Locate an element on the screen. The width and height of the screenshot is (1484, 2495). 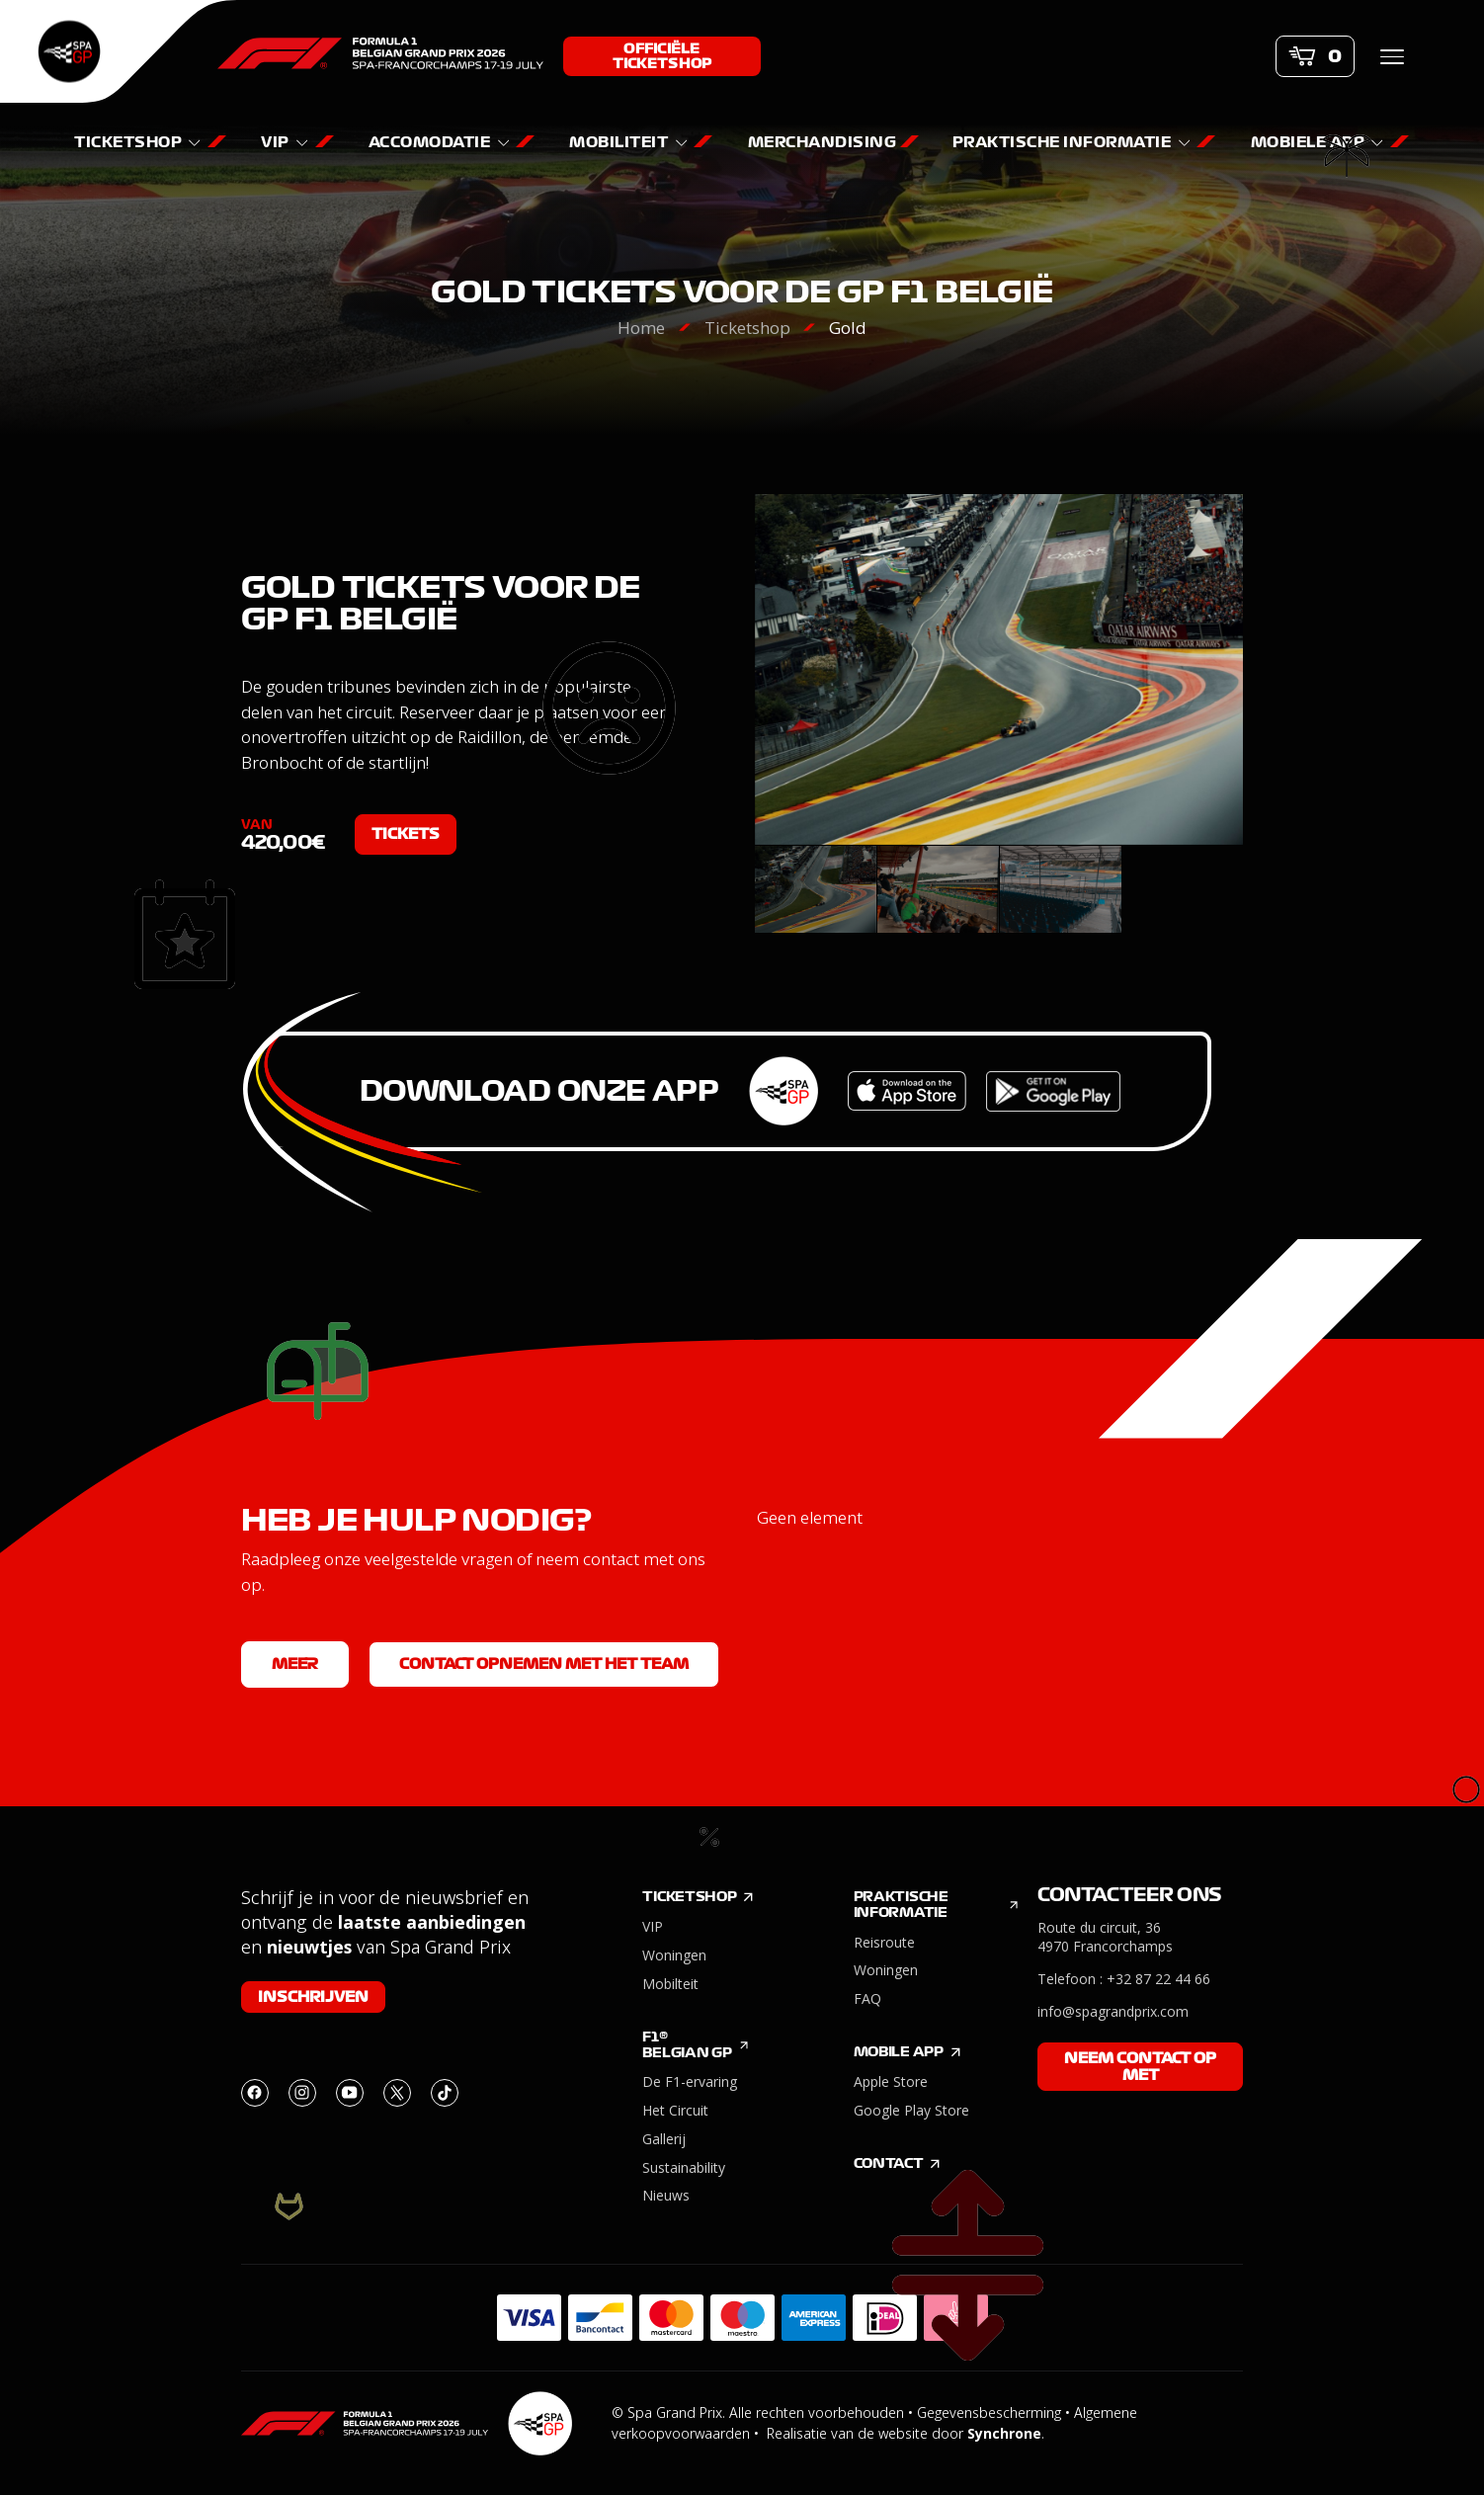
indicate negative feedback or dissatisfaction is located at coordinates (609, 707).